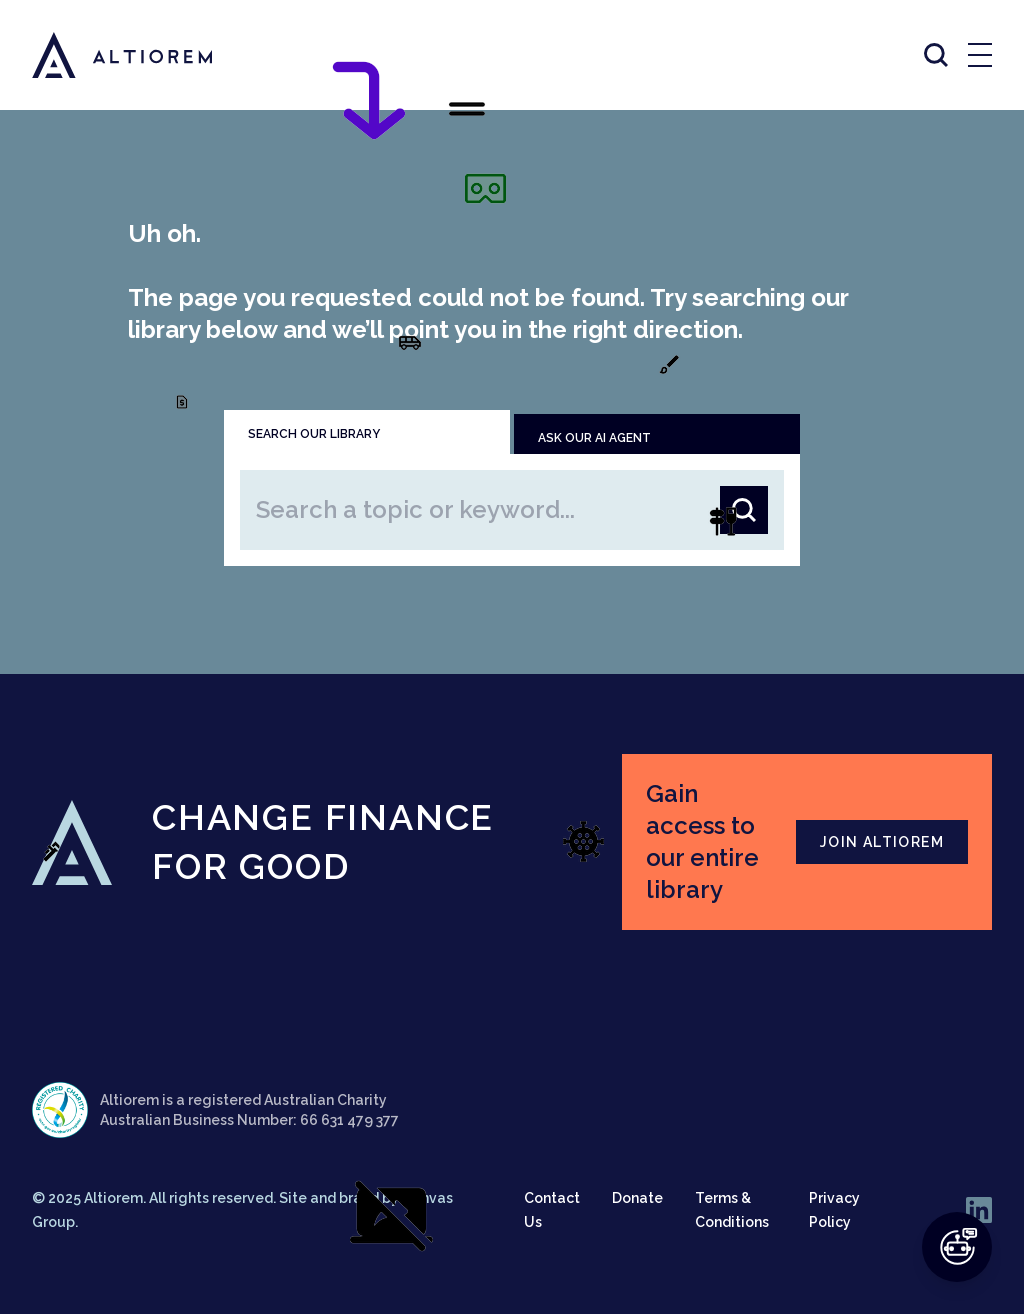 The height and width of the screenshot is (1314, 1024). I want to click on drag to reorder items in a list, so click(467, 109).